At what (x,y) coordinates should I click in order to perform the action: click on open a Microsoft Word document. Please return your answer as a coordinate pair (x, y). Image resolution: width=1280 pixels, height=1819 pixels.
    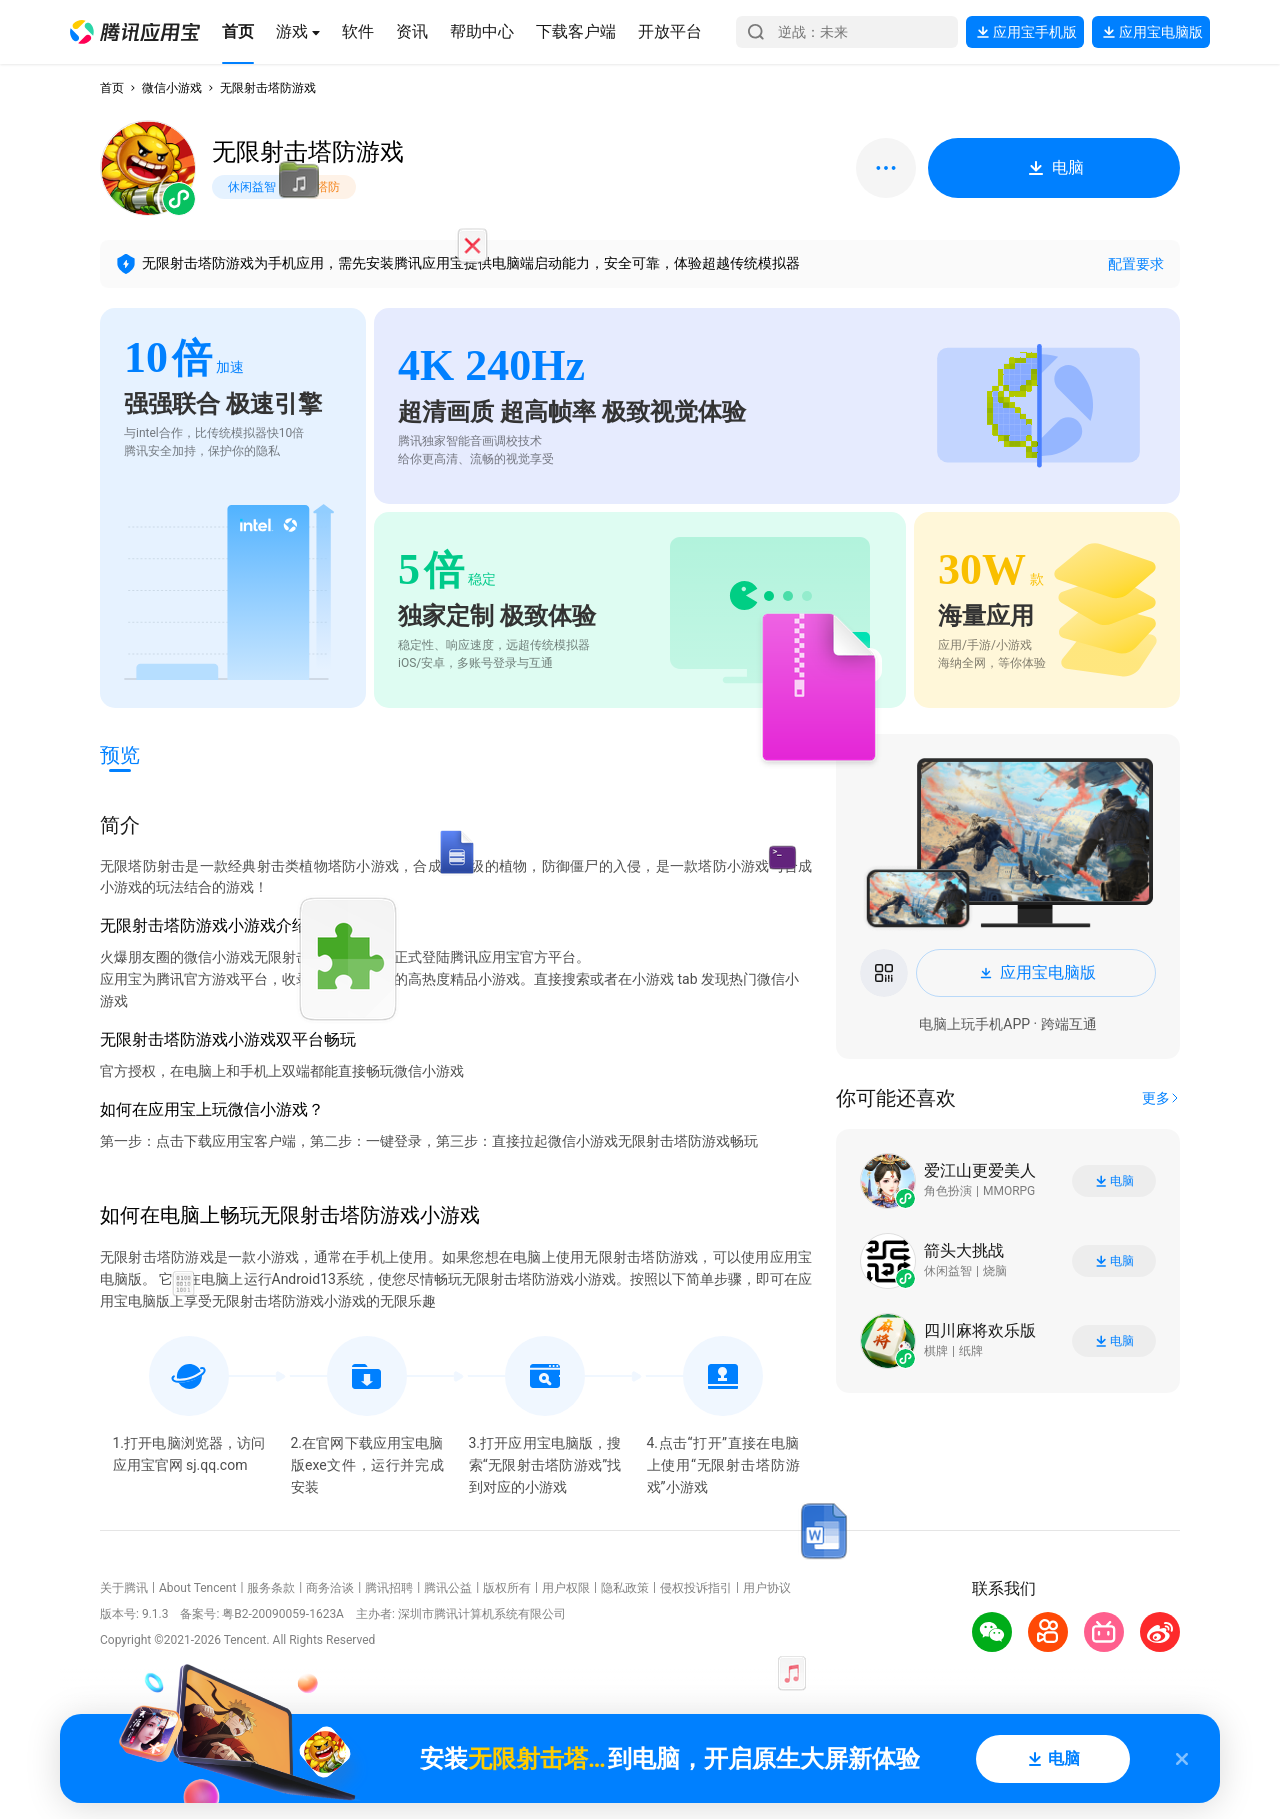
    Looking at the image, I should click on (824, 1531).